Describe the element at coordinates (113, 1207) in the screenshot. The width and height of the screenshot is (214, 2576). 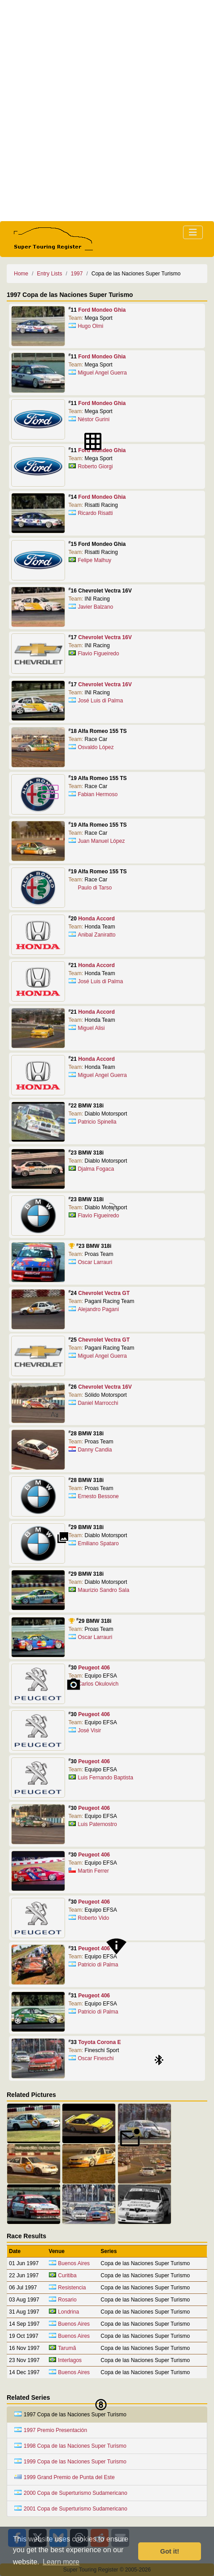
I see `subscribe to RSS feed` at that location.